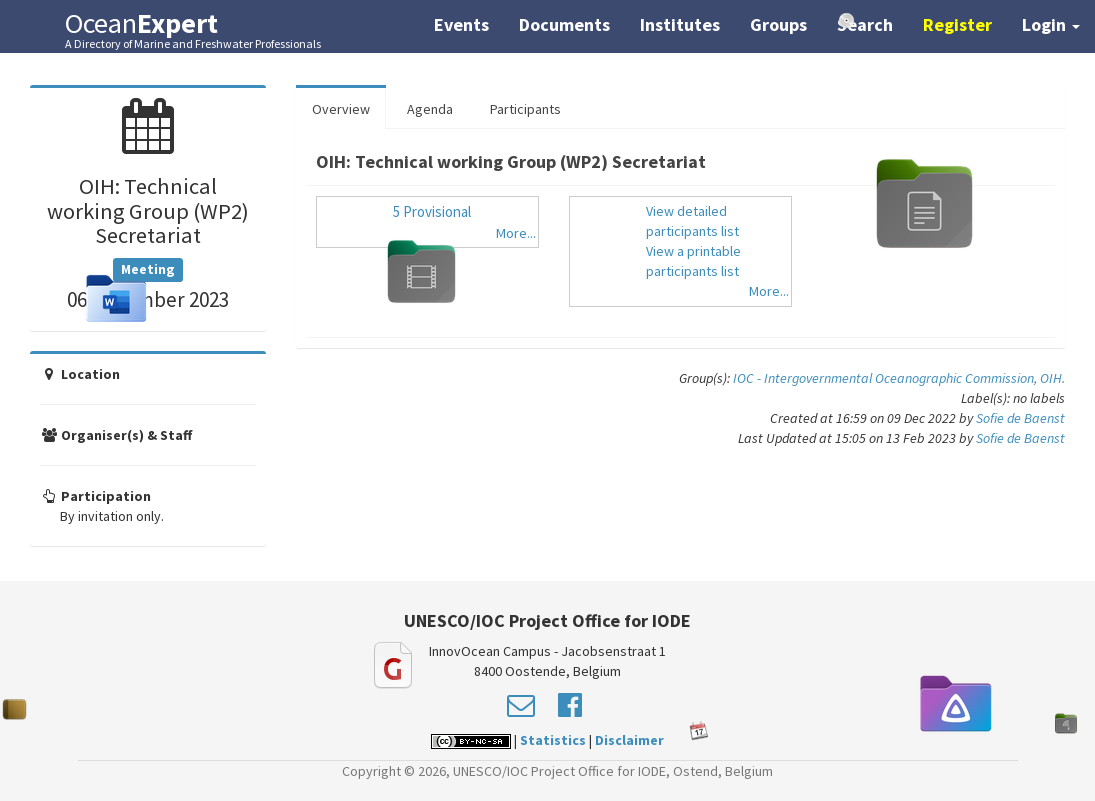  Describe the element at coordinates (846, 20) in the screenshot. I see `indicates a DVD-RW drive or rewritable disc` at that location.